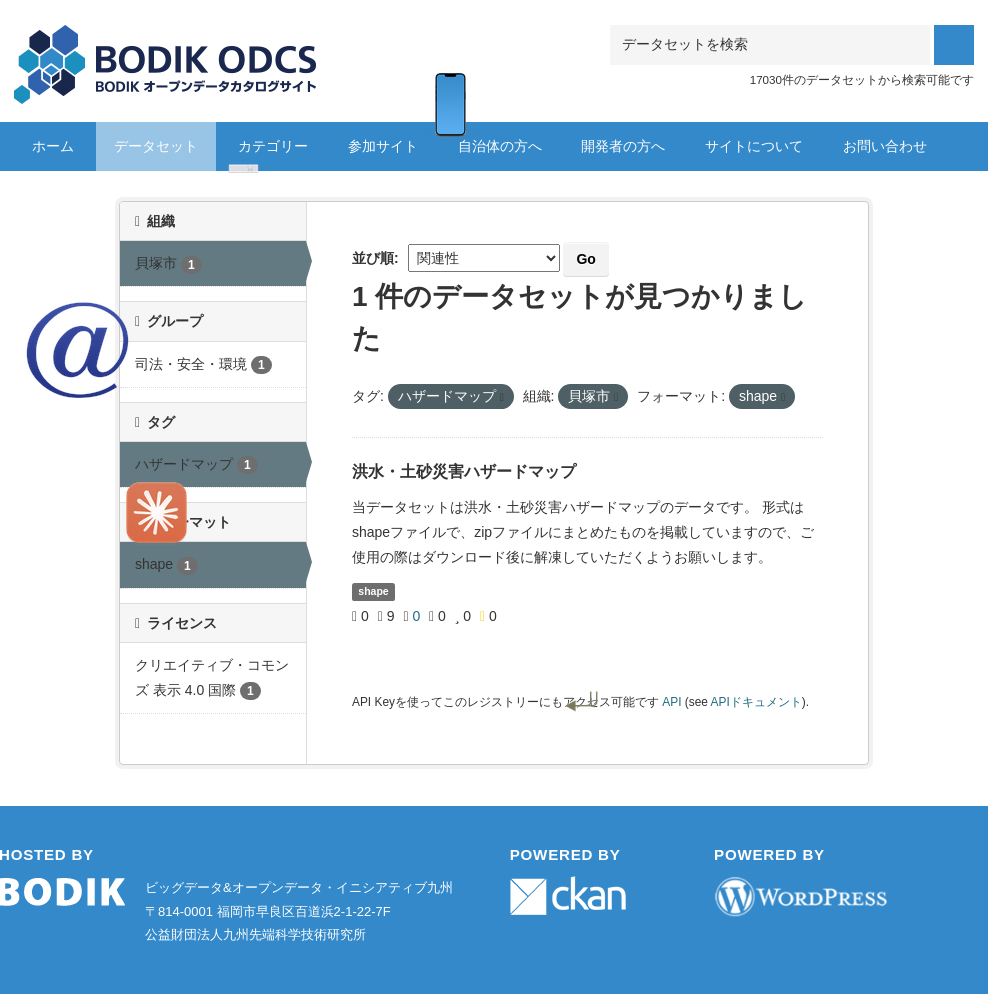  Describe the element at coordinates (156, 512) in the screenshot. I see `open the Claude AI assistant app` at that location.